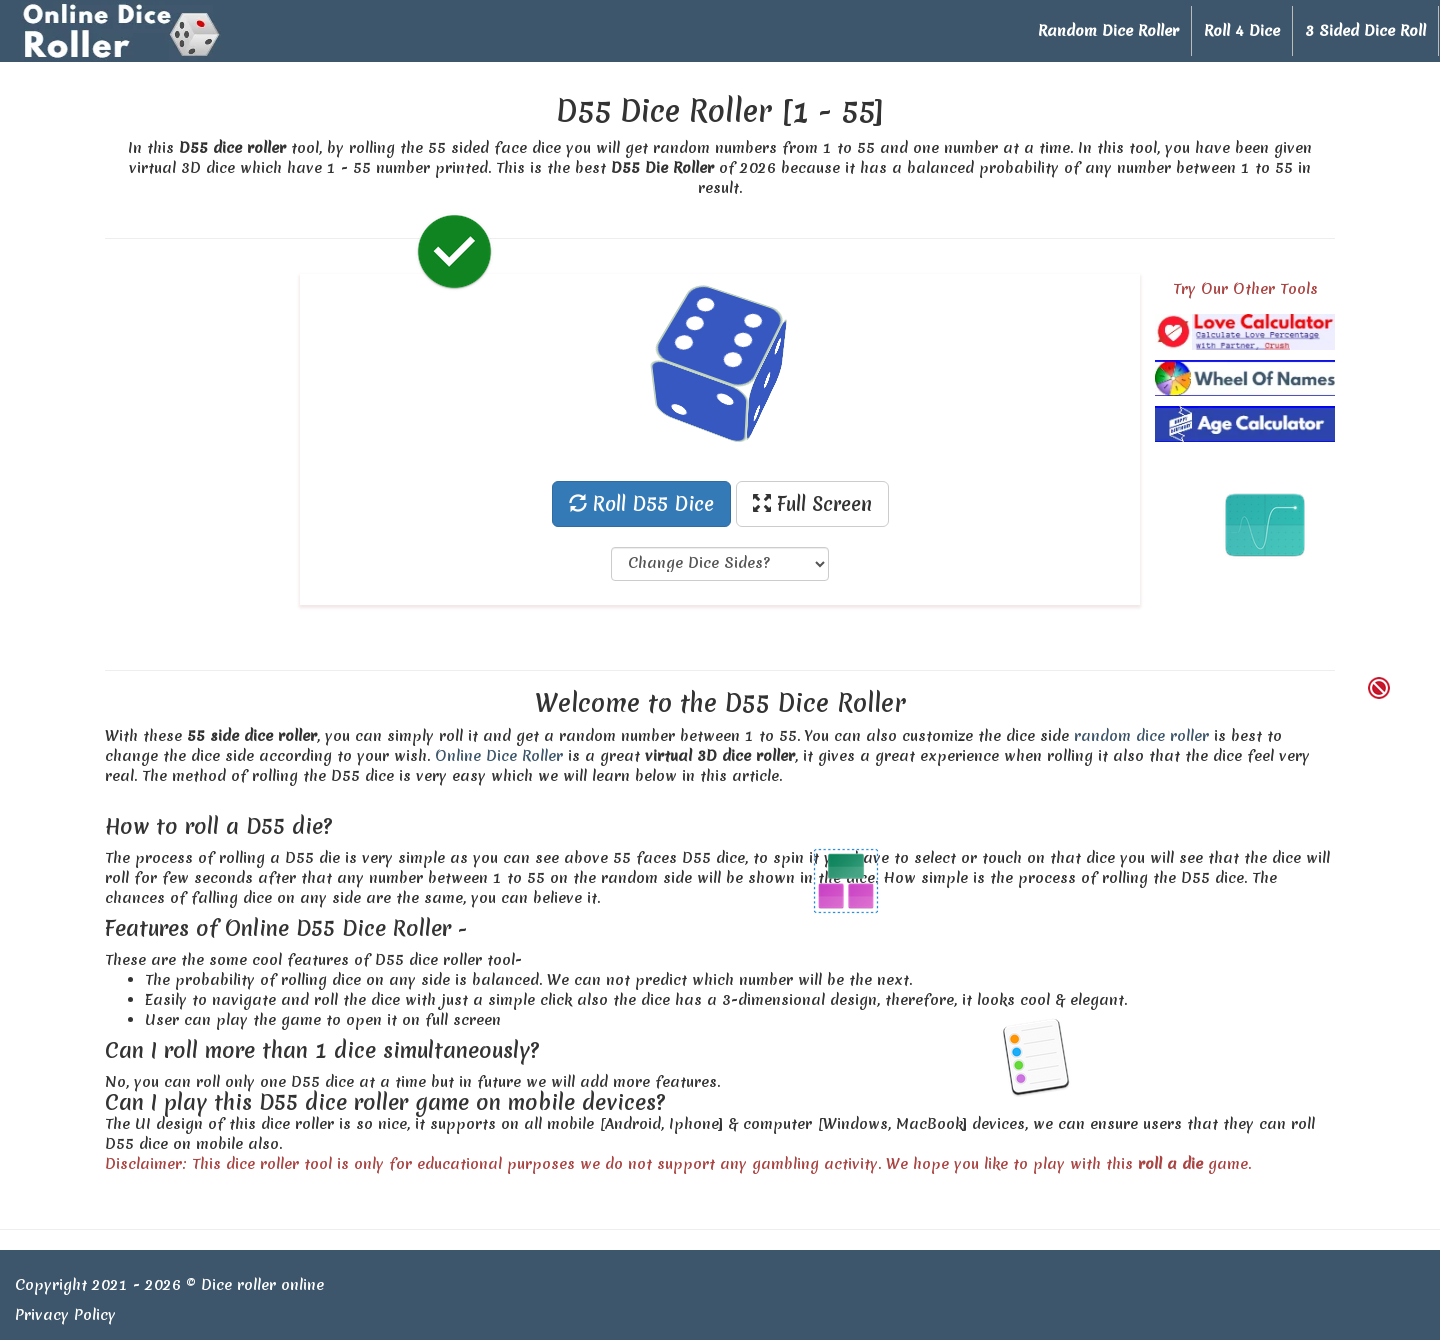 This screenshot has height=1340, width=1440. Describe the element at coordinates (1035, 1057) in the screenshot. I see `open the reminders app` at that location.